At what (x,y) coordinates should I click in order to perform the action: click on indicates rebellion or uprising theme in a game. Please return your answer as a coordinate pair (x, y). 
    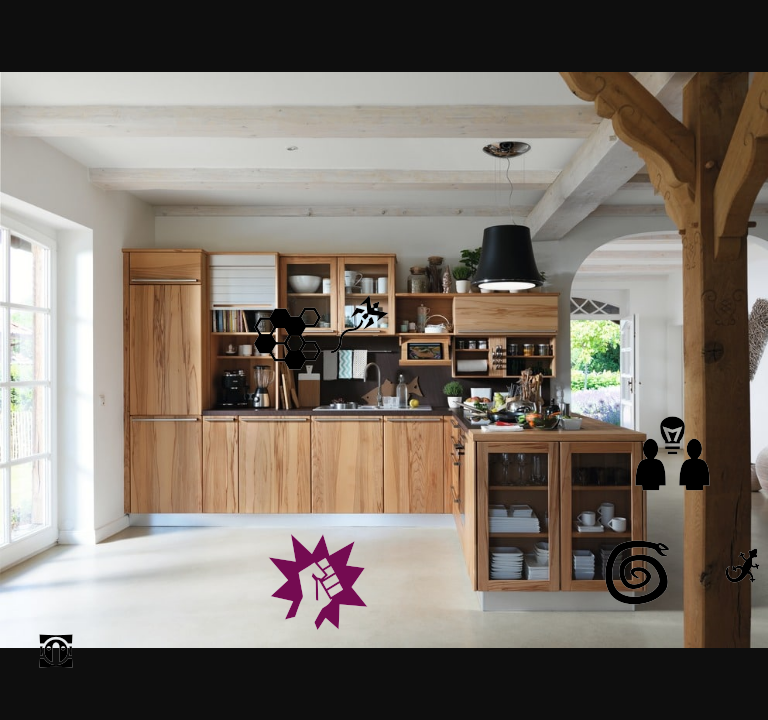
    Looking at the image, I should click on (318, 582).